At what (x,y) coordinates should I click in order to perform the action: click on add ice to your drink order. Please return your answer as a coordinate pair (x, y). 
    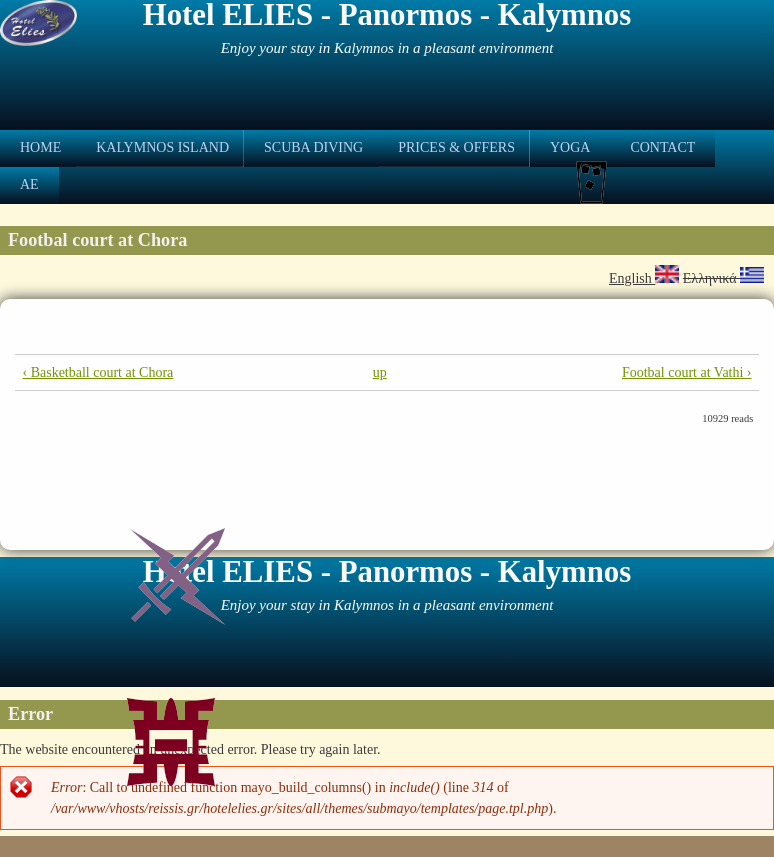
    Looking at the image, I should click on (591, 181).